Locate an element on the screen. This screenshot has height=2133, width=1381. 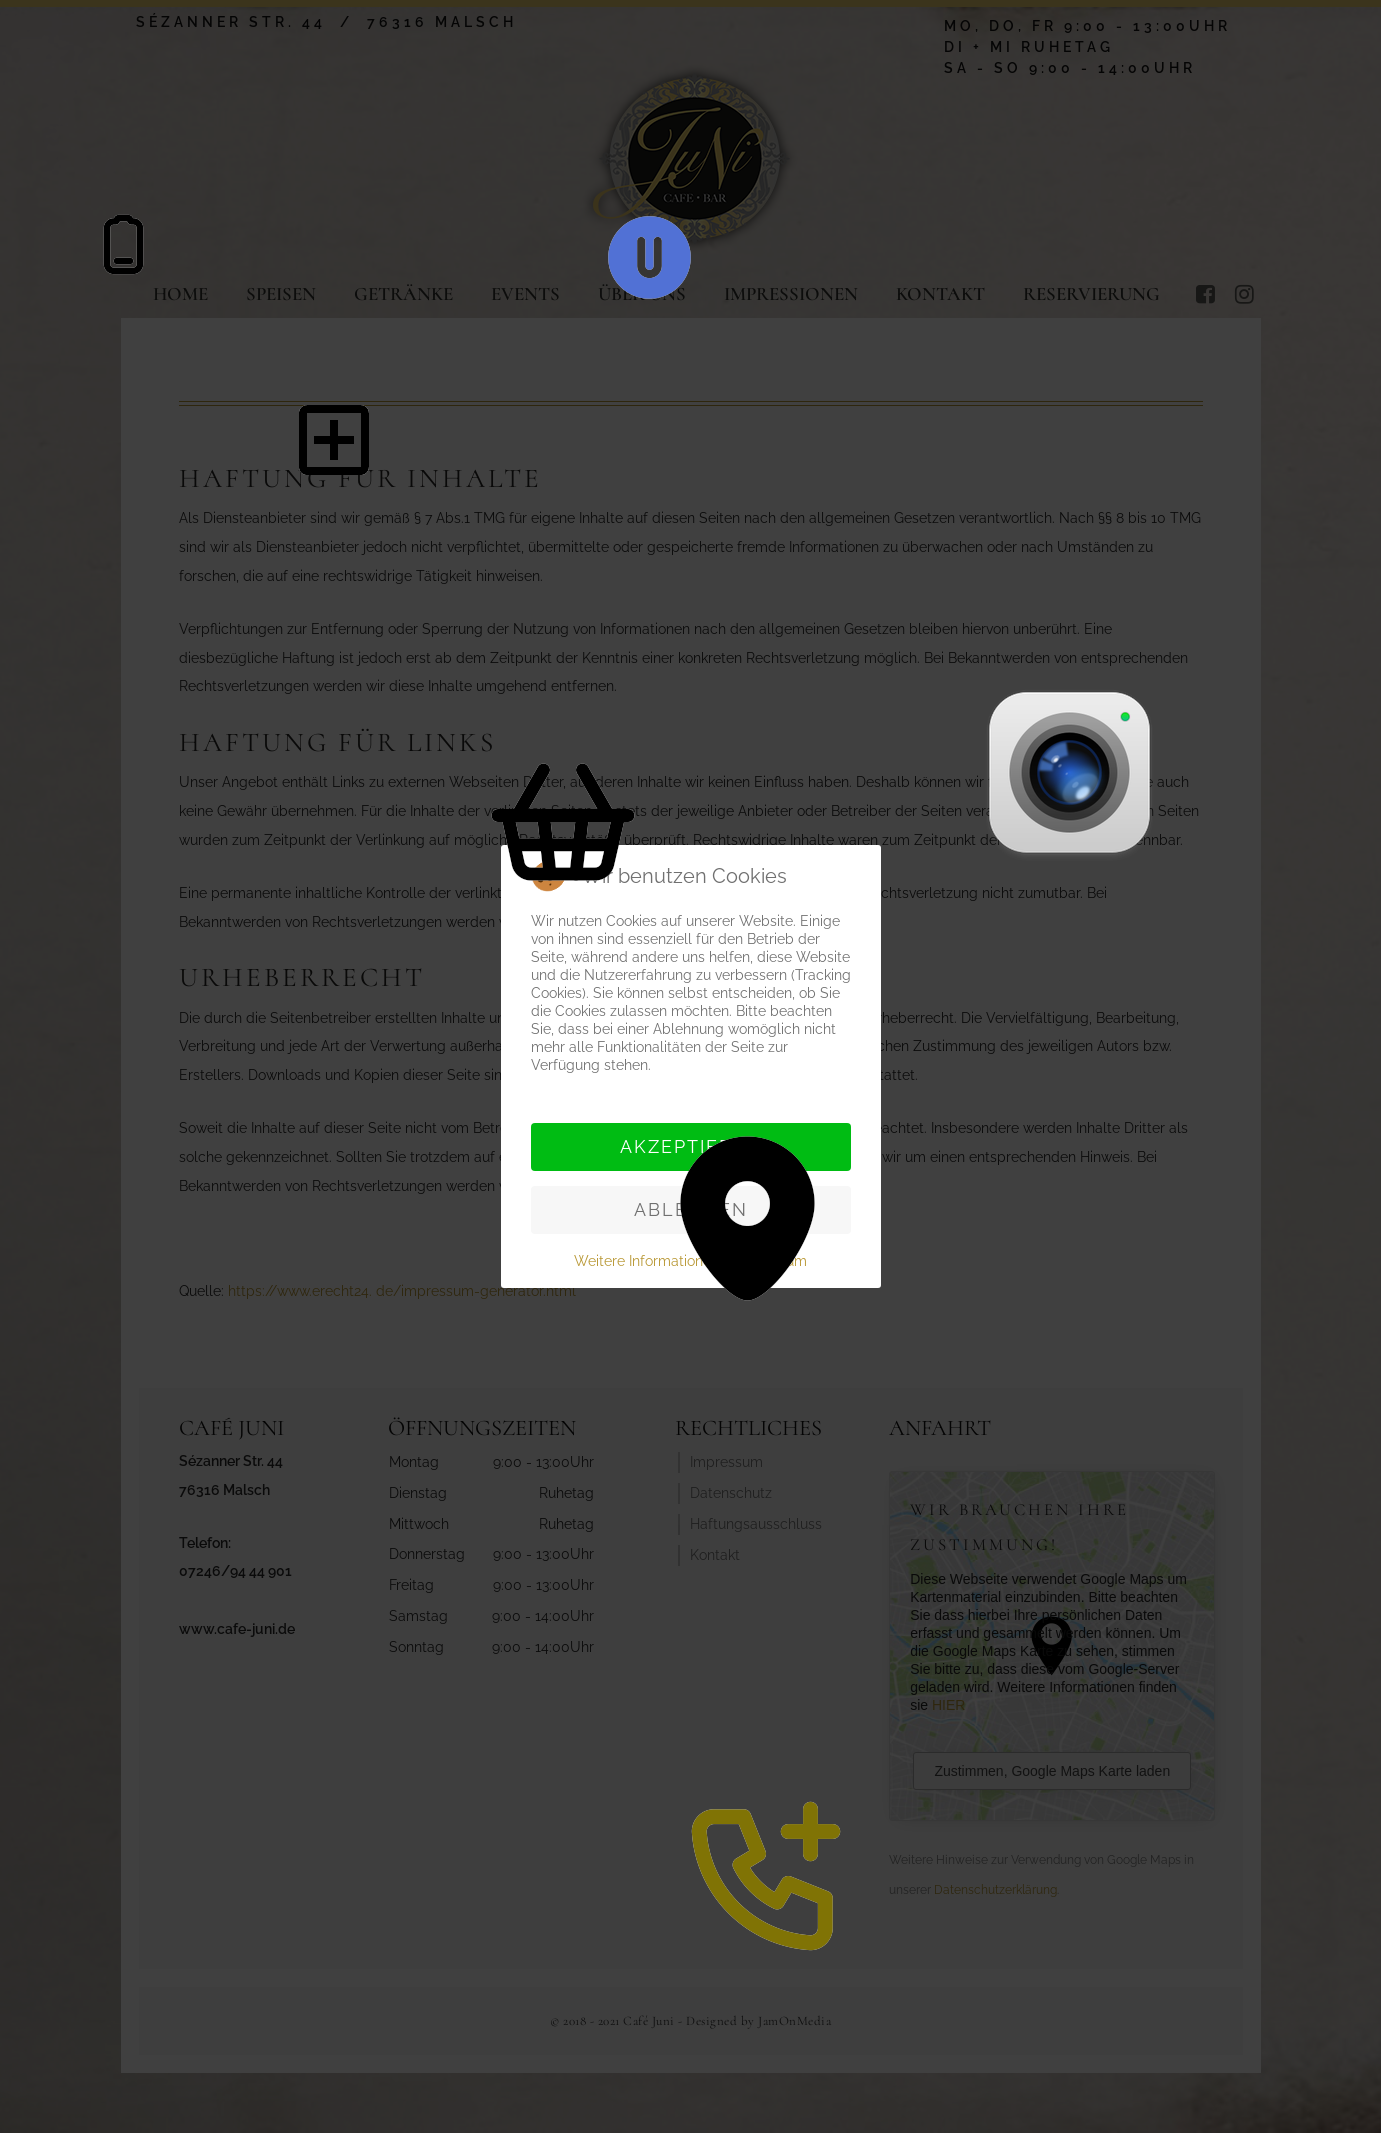
view your shopping basket is located at coordinates (563, 822).